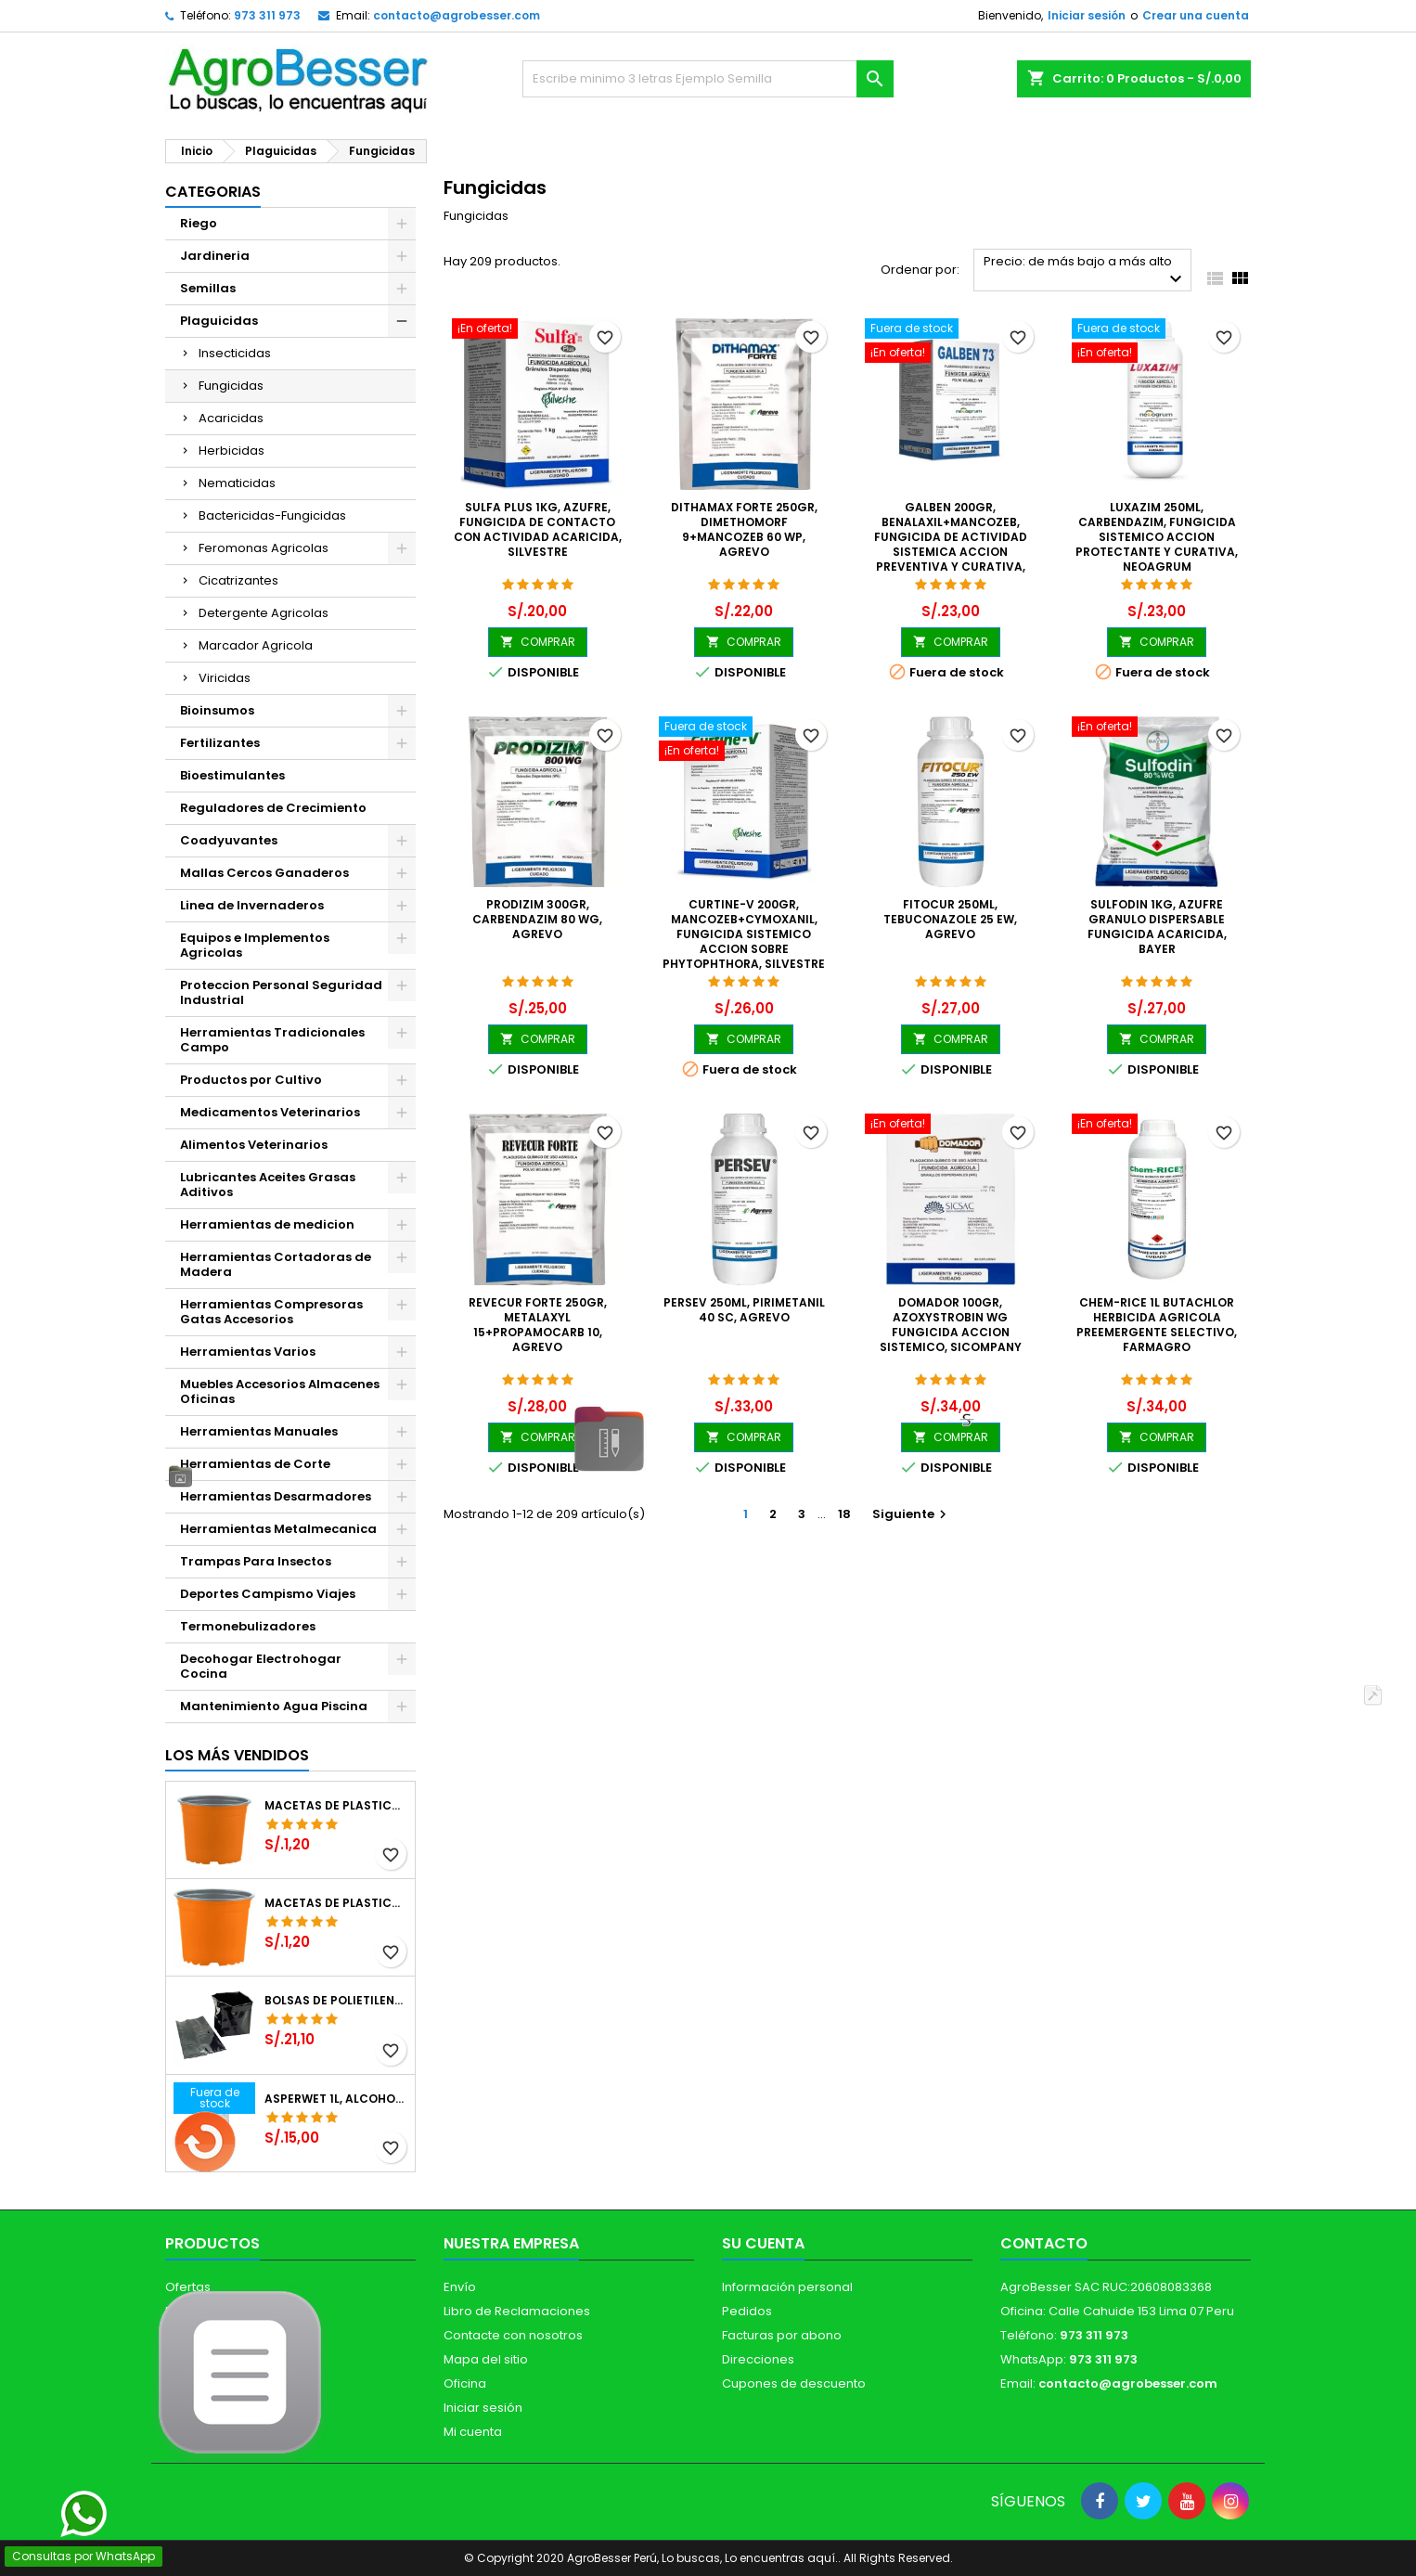 Image resolution: width=1416 pixels, height=2576 pixels. What do you see at coordinates (205, 2142) in the screenshot?
I see `open Ubuntu Livepatch settings` at bounding box center [205, 2142].